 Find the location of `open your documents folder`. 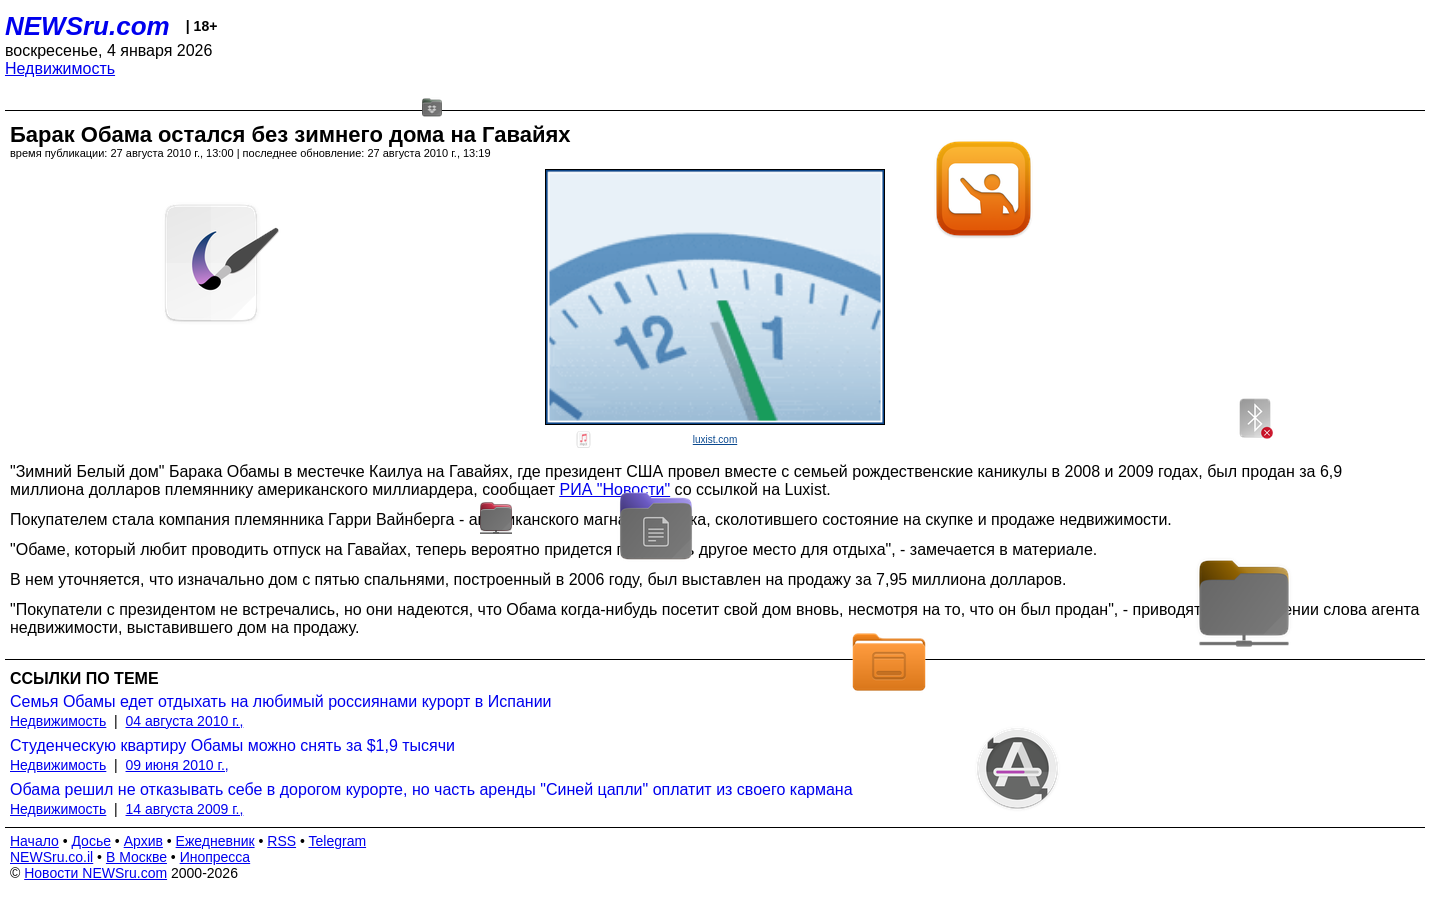

open your documents folder is located at coordinates (656, 526).